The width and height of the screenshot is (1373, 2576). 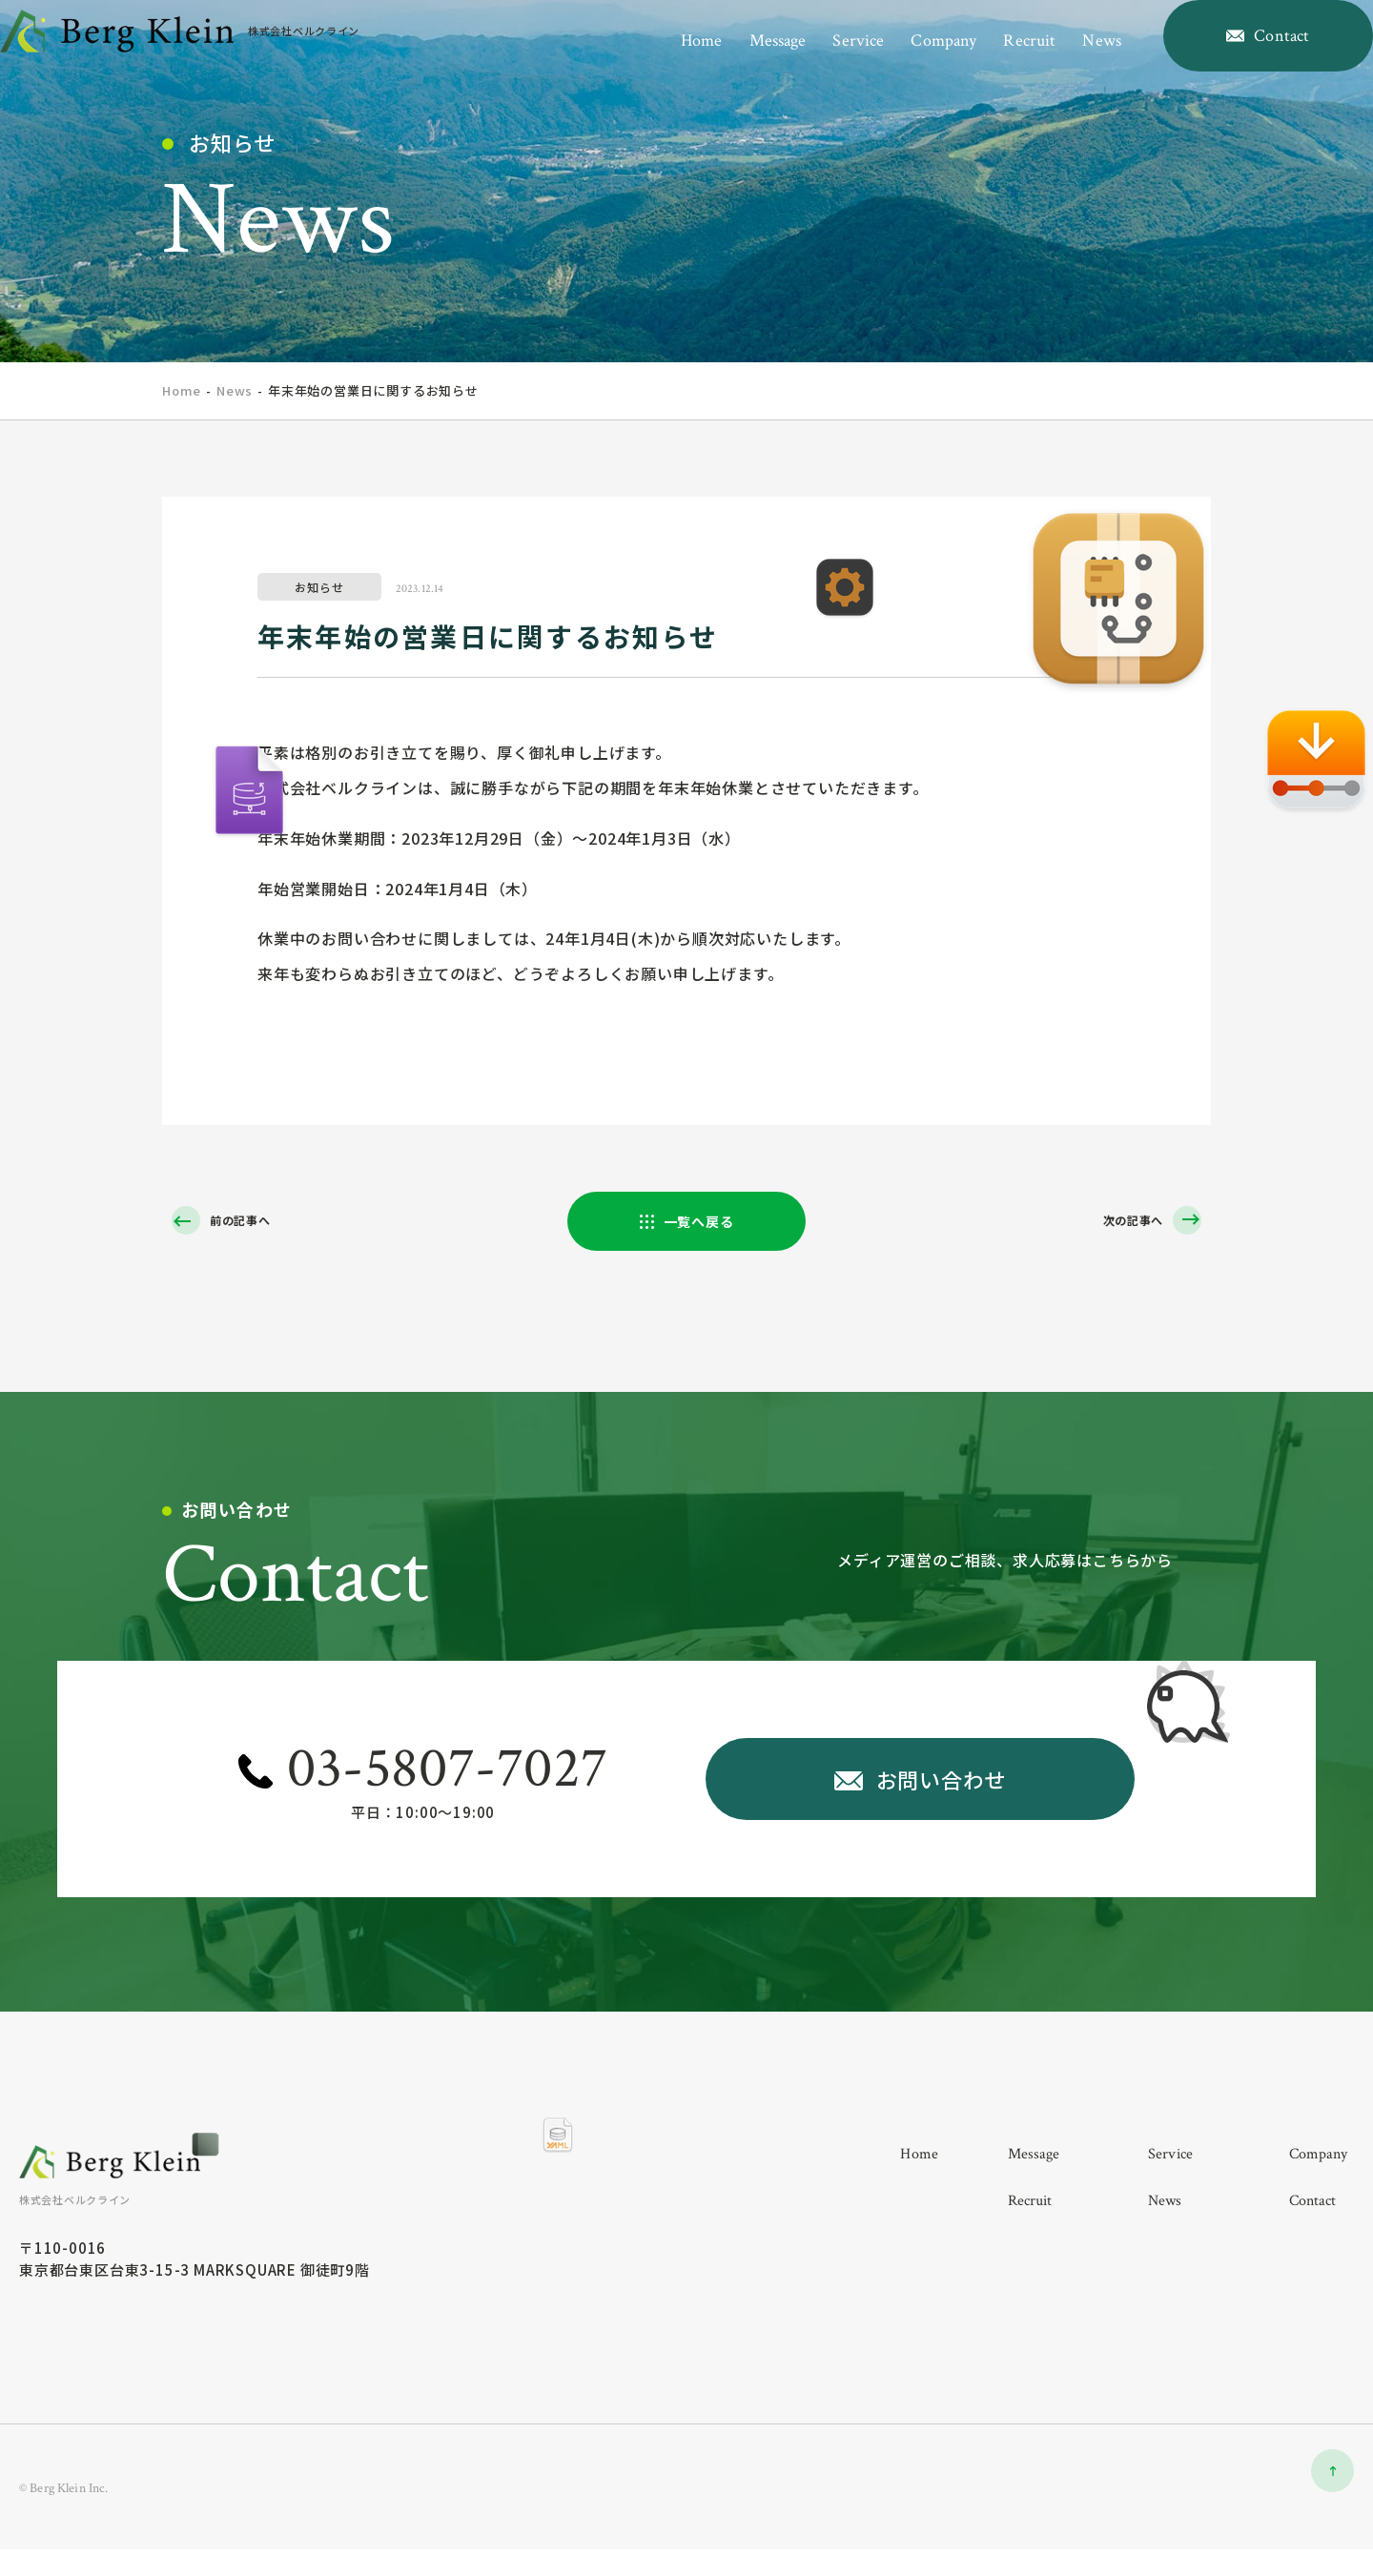 What do you see at coordinates (1118, 602) in the screenshot?
I see `a system driver or hardware component file` at bounding box center [1118, 602].